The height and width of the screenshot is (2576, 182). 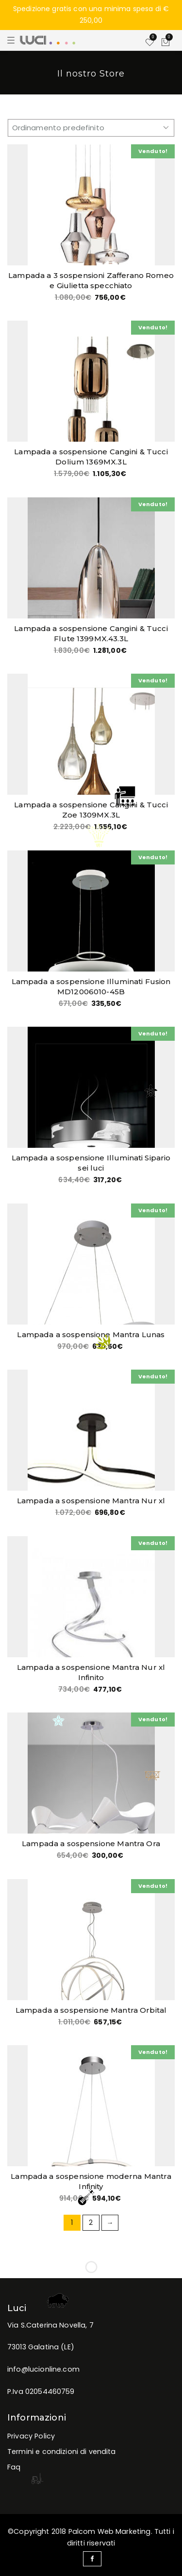 I want to click on access flight or aviation games, so click(x=152, y=1776).